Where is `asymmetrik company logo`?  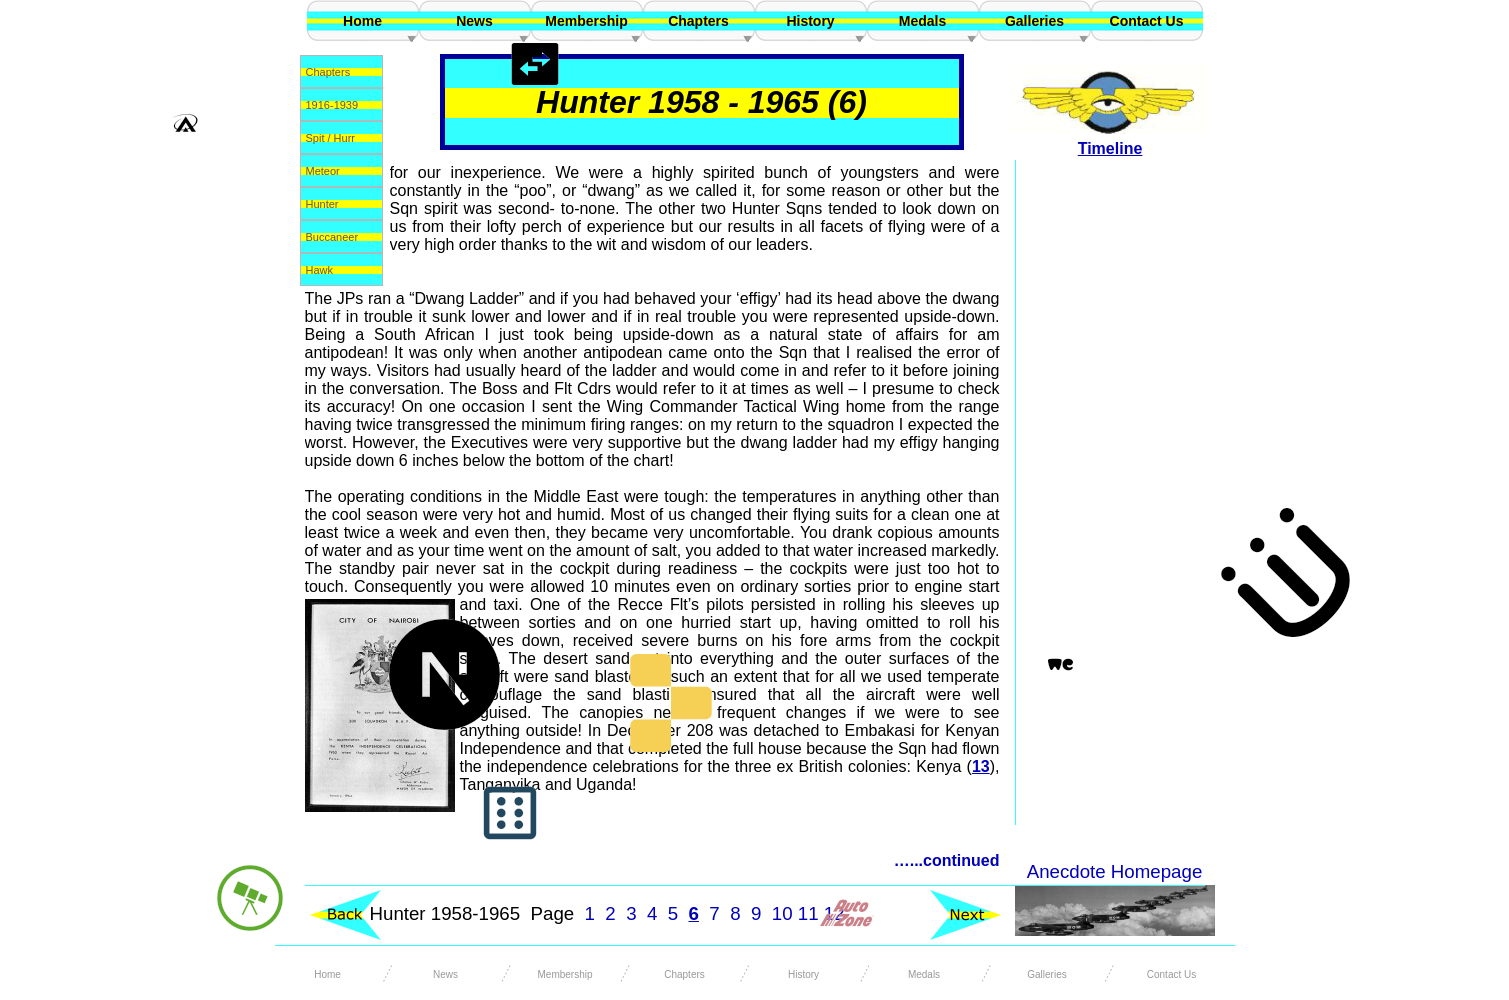
asymmetrik company logo is located at coordinates (185, 123).